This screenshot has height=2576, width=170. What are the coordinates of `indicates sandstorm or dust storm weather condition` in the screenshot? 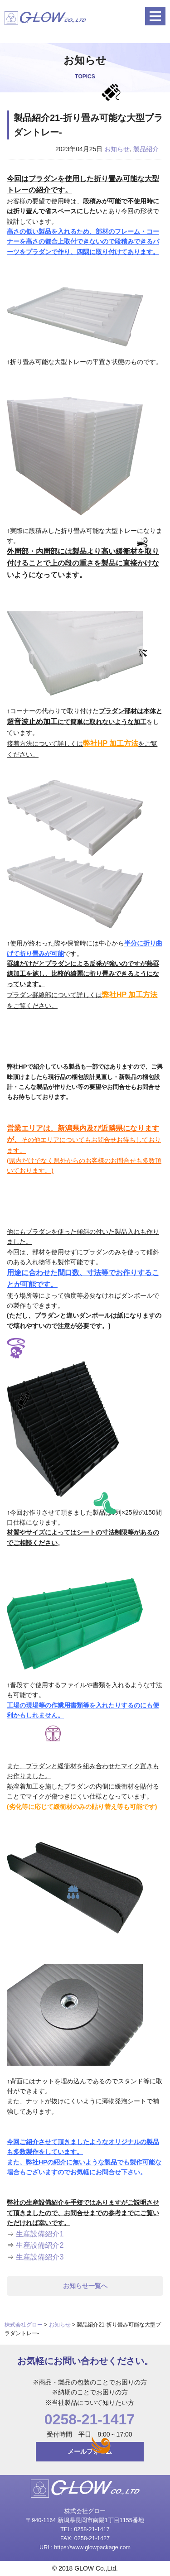 It's located at (142, 542).